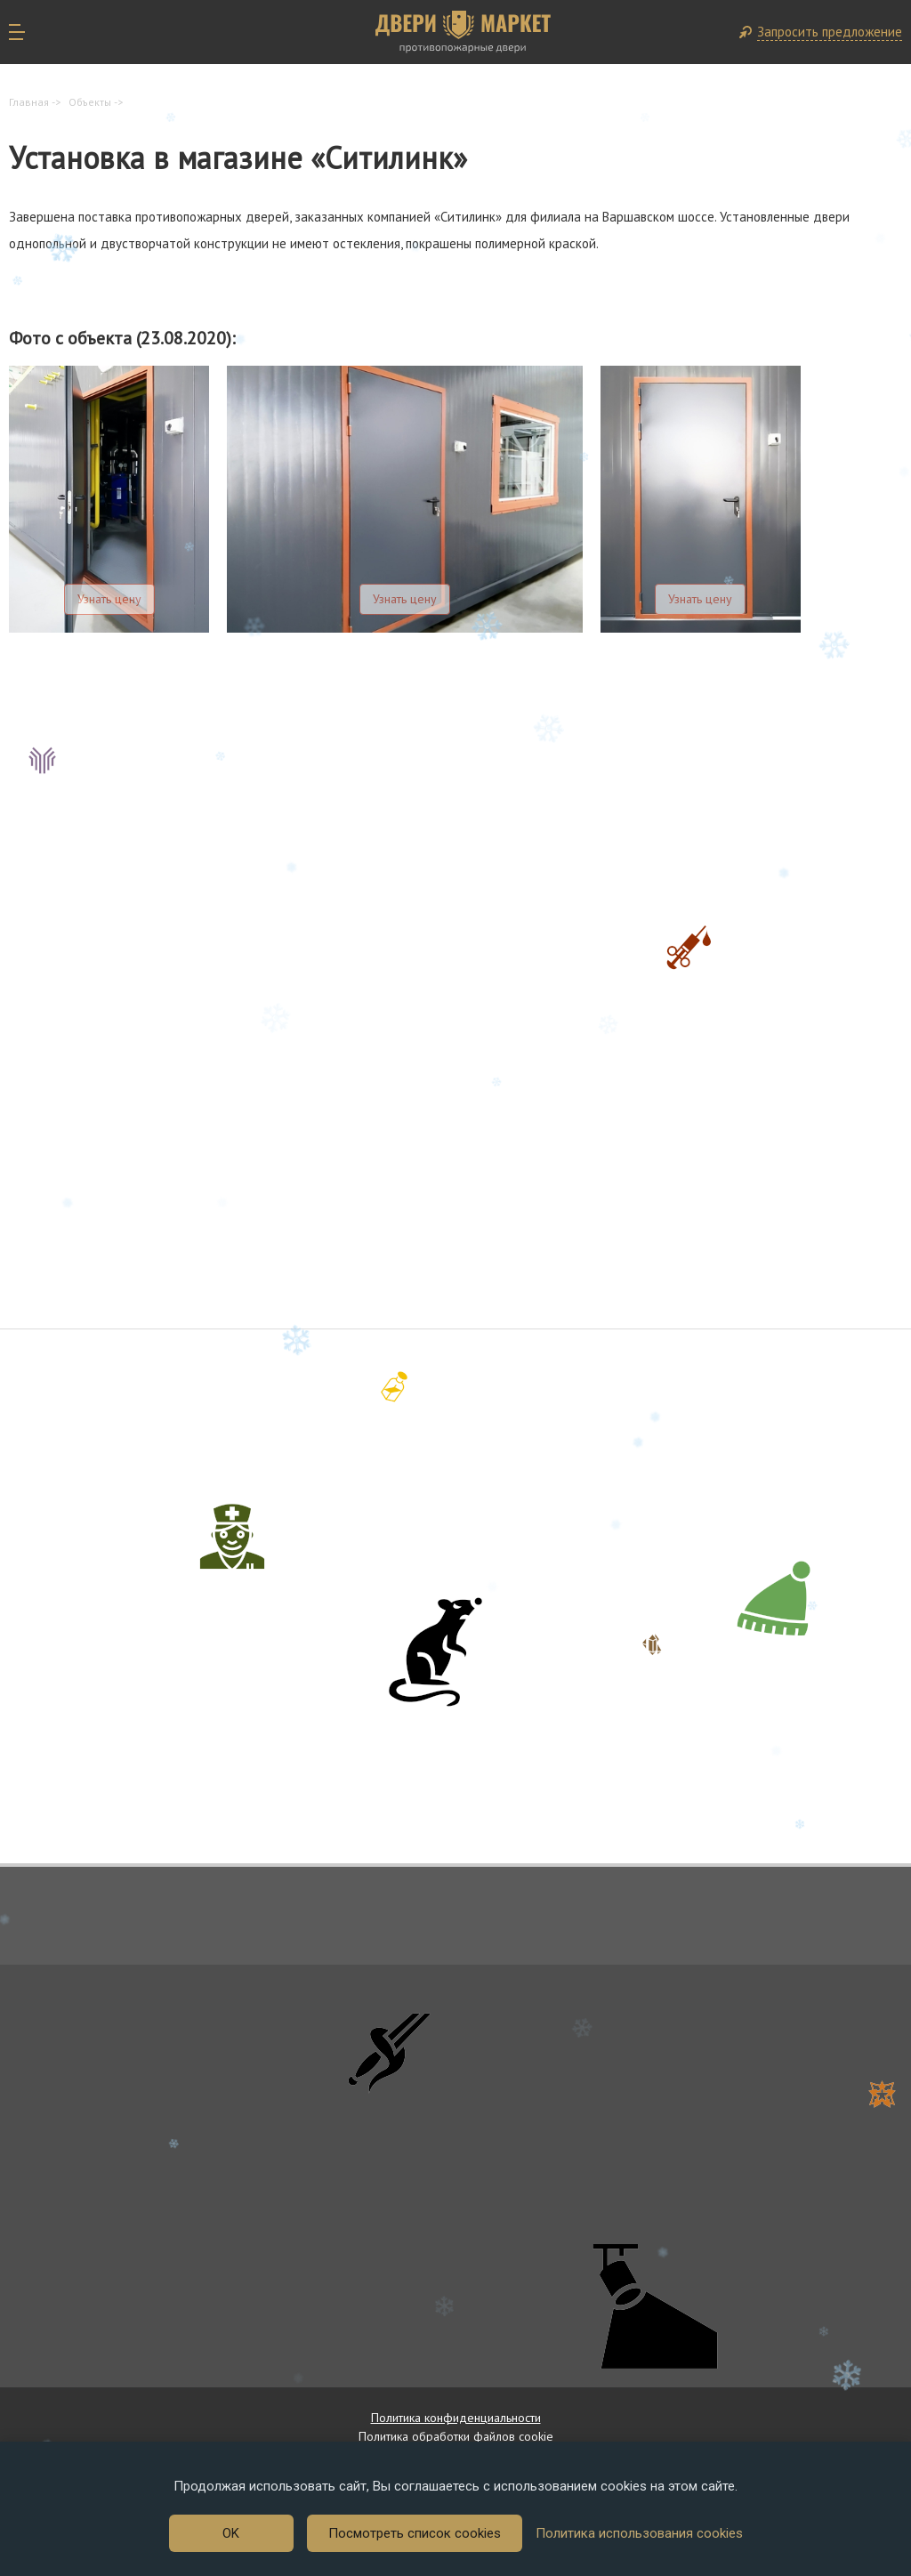 The image size is (911, 2576). What do you see at coordinates (655, 2306) in the screenshot?
I see `adjust stage or spotlight settings` at bounding box center [655, 2306].